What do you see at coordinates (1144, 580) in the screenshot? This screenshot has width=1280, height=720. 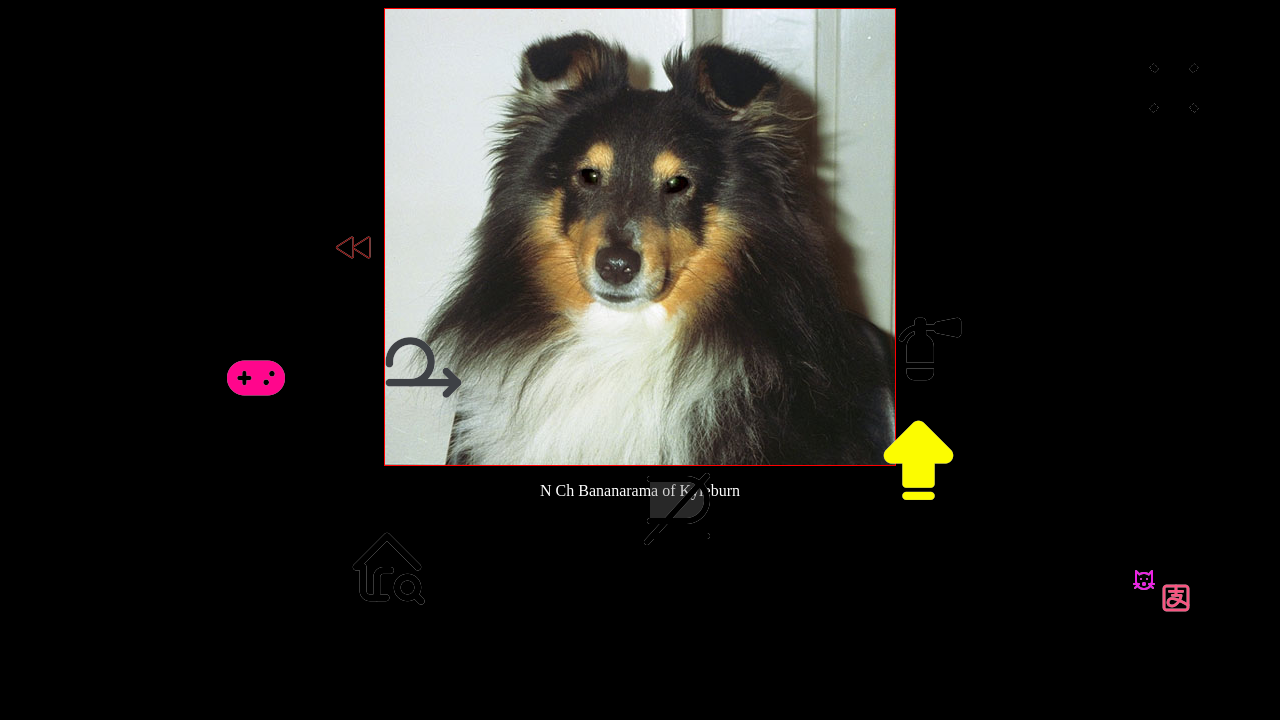 I see `view pet or animal-related content` at bounding box center [1144, 580].